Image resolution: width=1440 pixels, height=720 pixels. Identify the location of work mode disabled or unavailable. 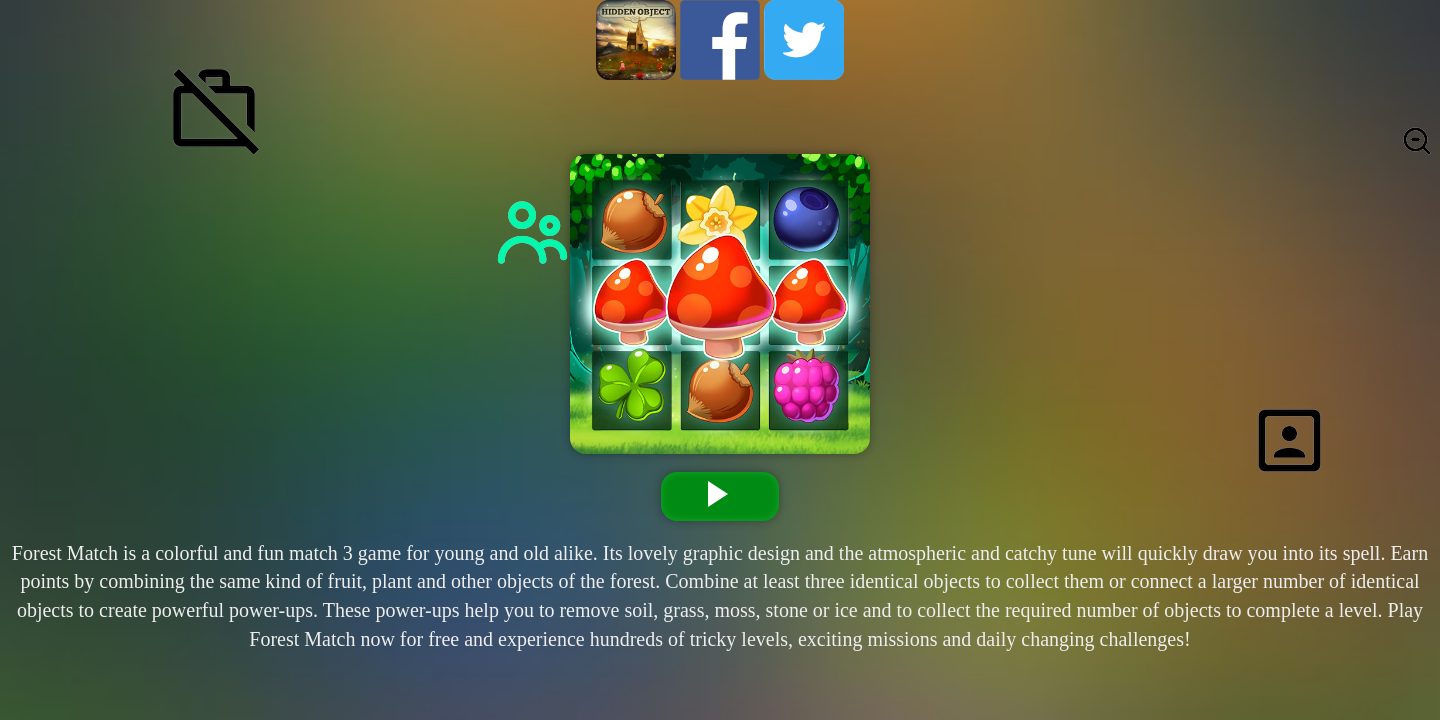
(214, 110).